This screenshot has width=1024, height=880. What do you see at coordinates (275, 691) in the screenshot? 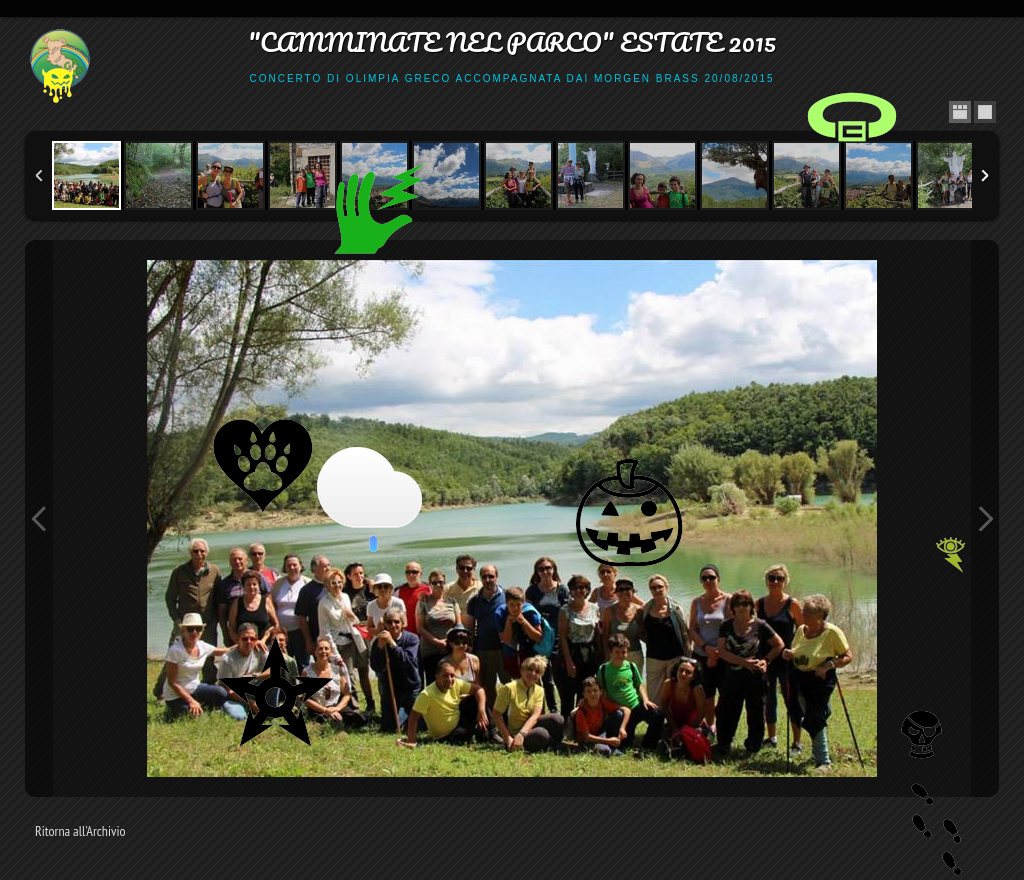
I see `throwing star weapon in a game inventory` at bounding box center [275, 691].